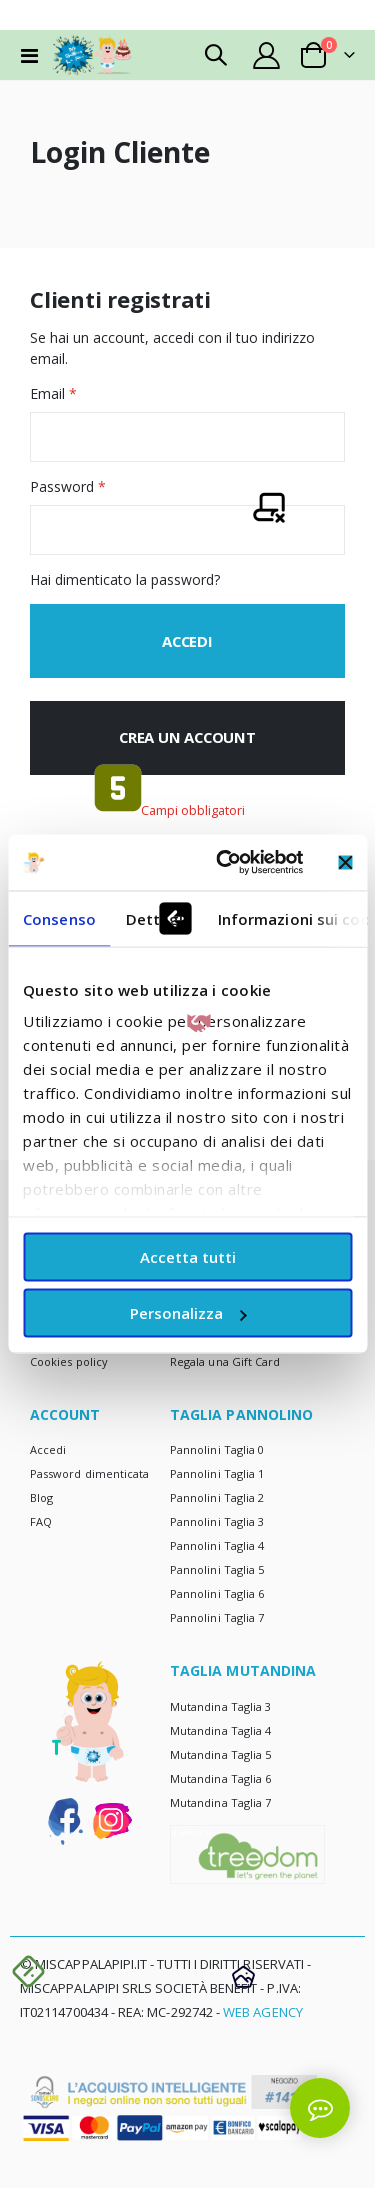 The height and width of the screenshot is (2188, 375). What do you see at coordinates (118, 788) in the screenshot?
I see `indicates step 5 in a numbered sequence` at bounding box center [118, 788].